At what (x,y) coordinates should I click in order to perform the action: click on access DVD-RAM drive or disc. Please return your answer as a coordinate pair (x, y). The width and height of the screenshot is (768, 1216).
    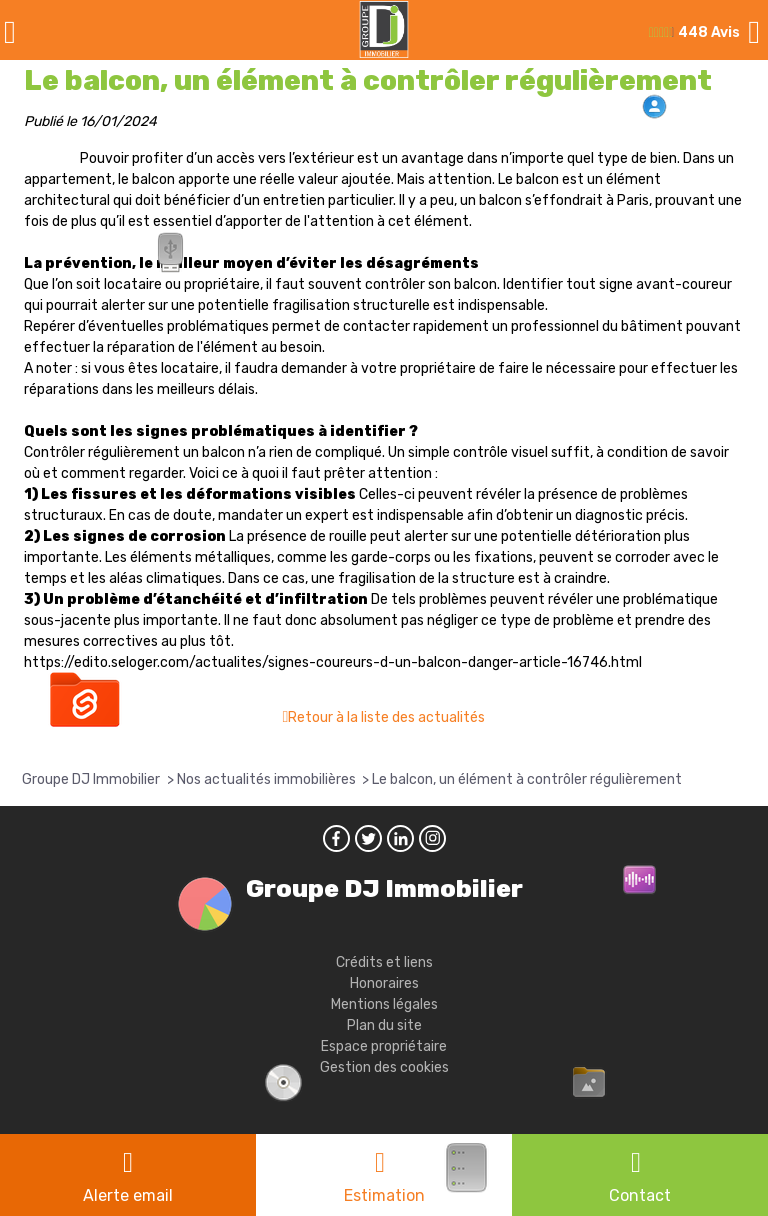
    Looking at the image, I should click on (283, 1082).